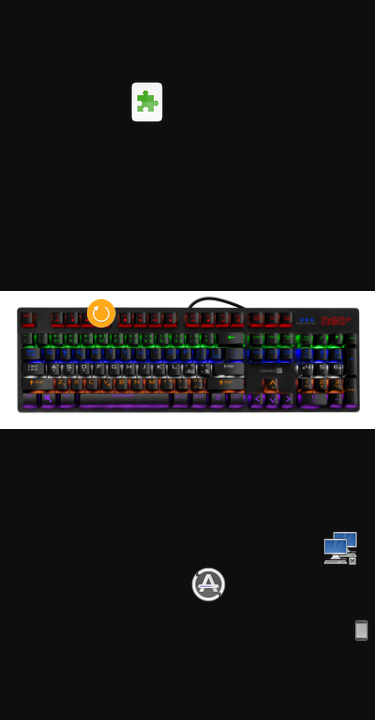 This screenshot has height=720, width=375. Describe the element at coordinates (340, 548) in the screenshot. I see `indicates no network connection available` at that location.